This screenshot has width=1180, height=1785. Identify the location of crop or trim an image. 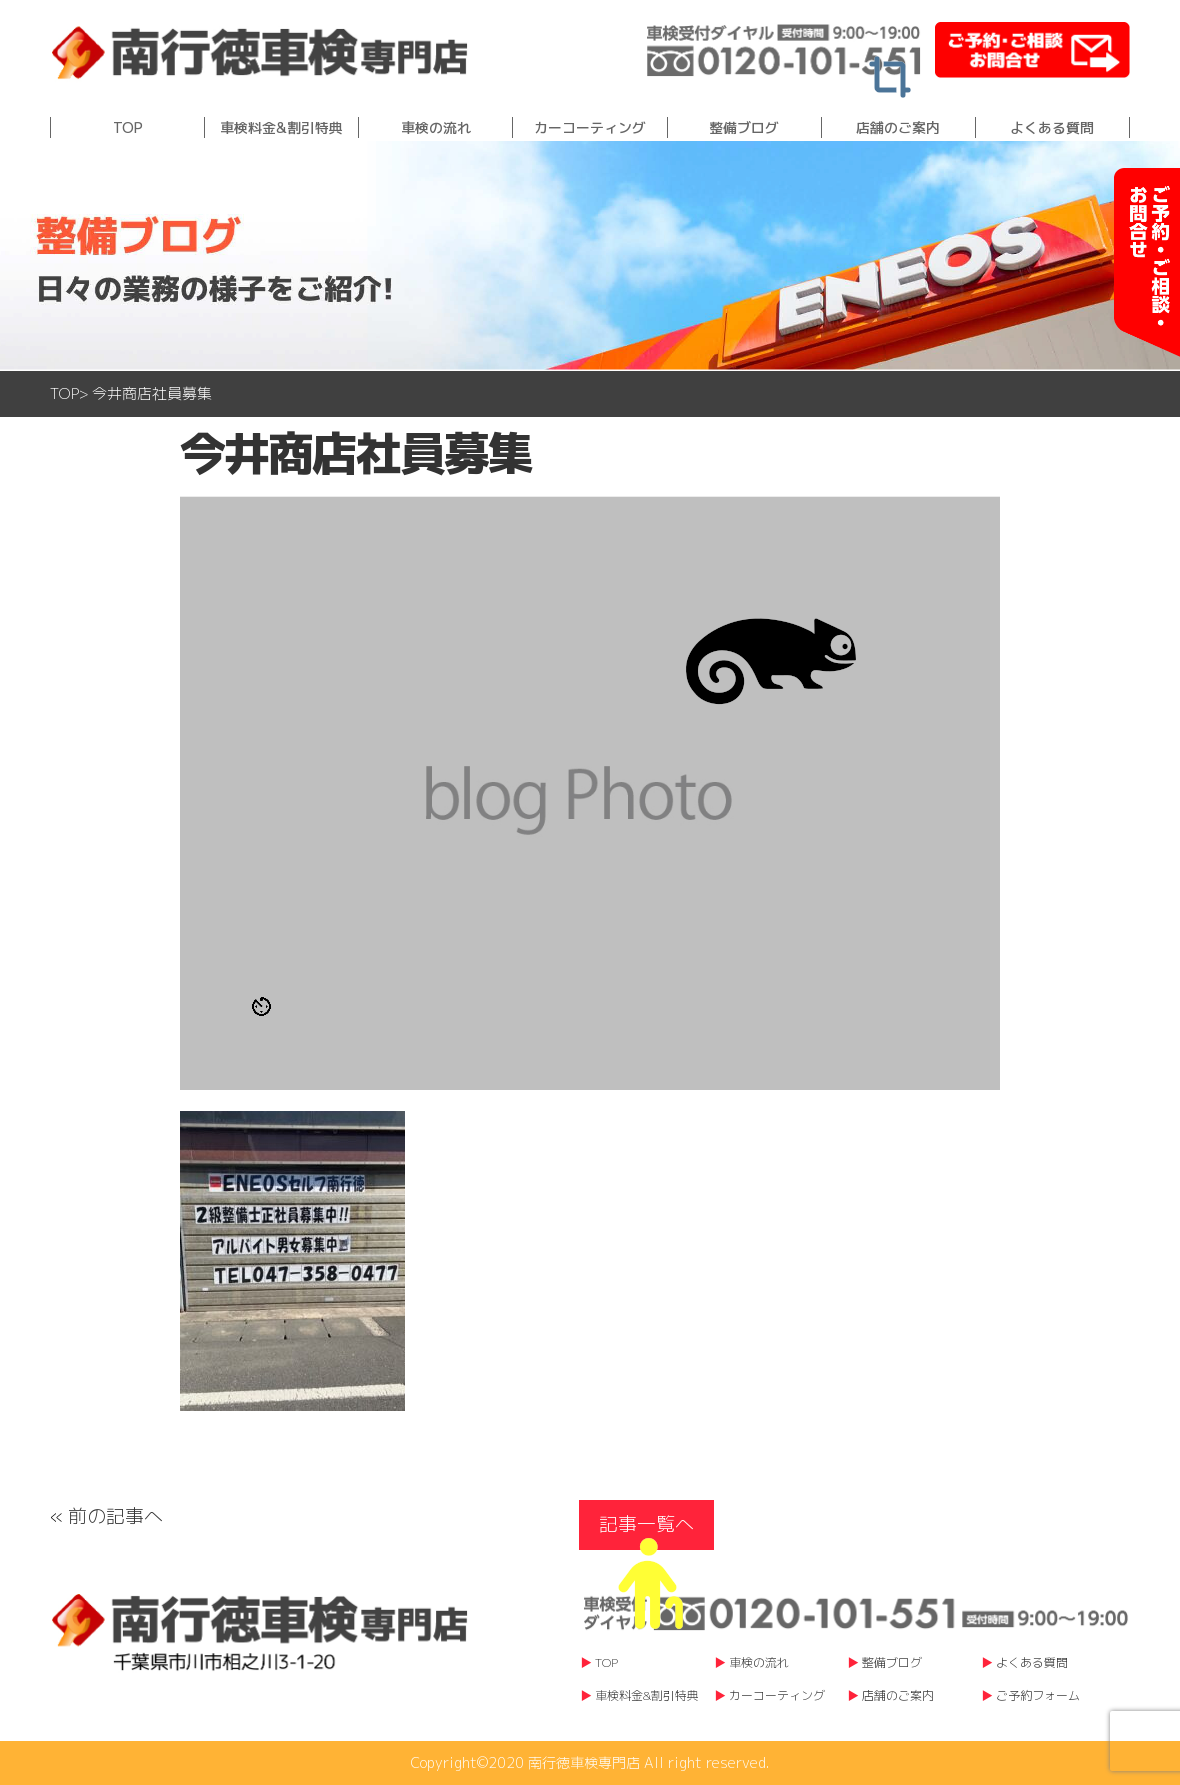
(890, 77).